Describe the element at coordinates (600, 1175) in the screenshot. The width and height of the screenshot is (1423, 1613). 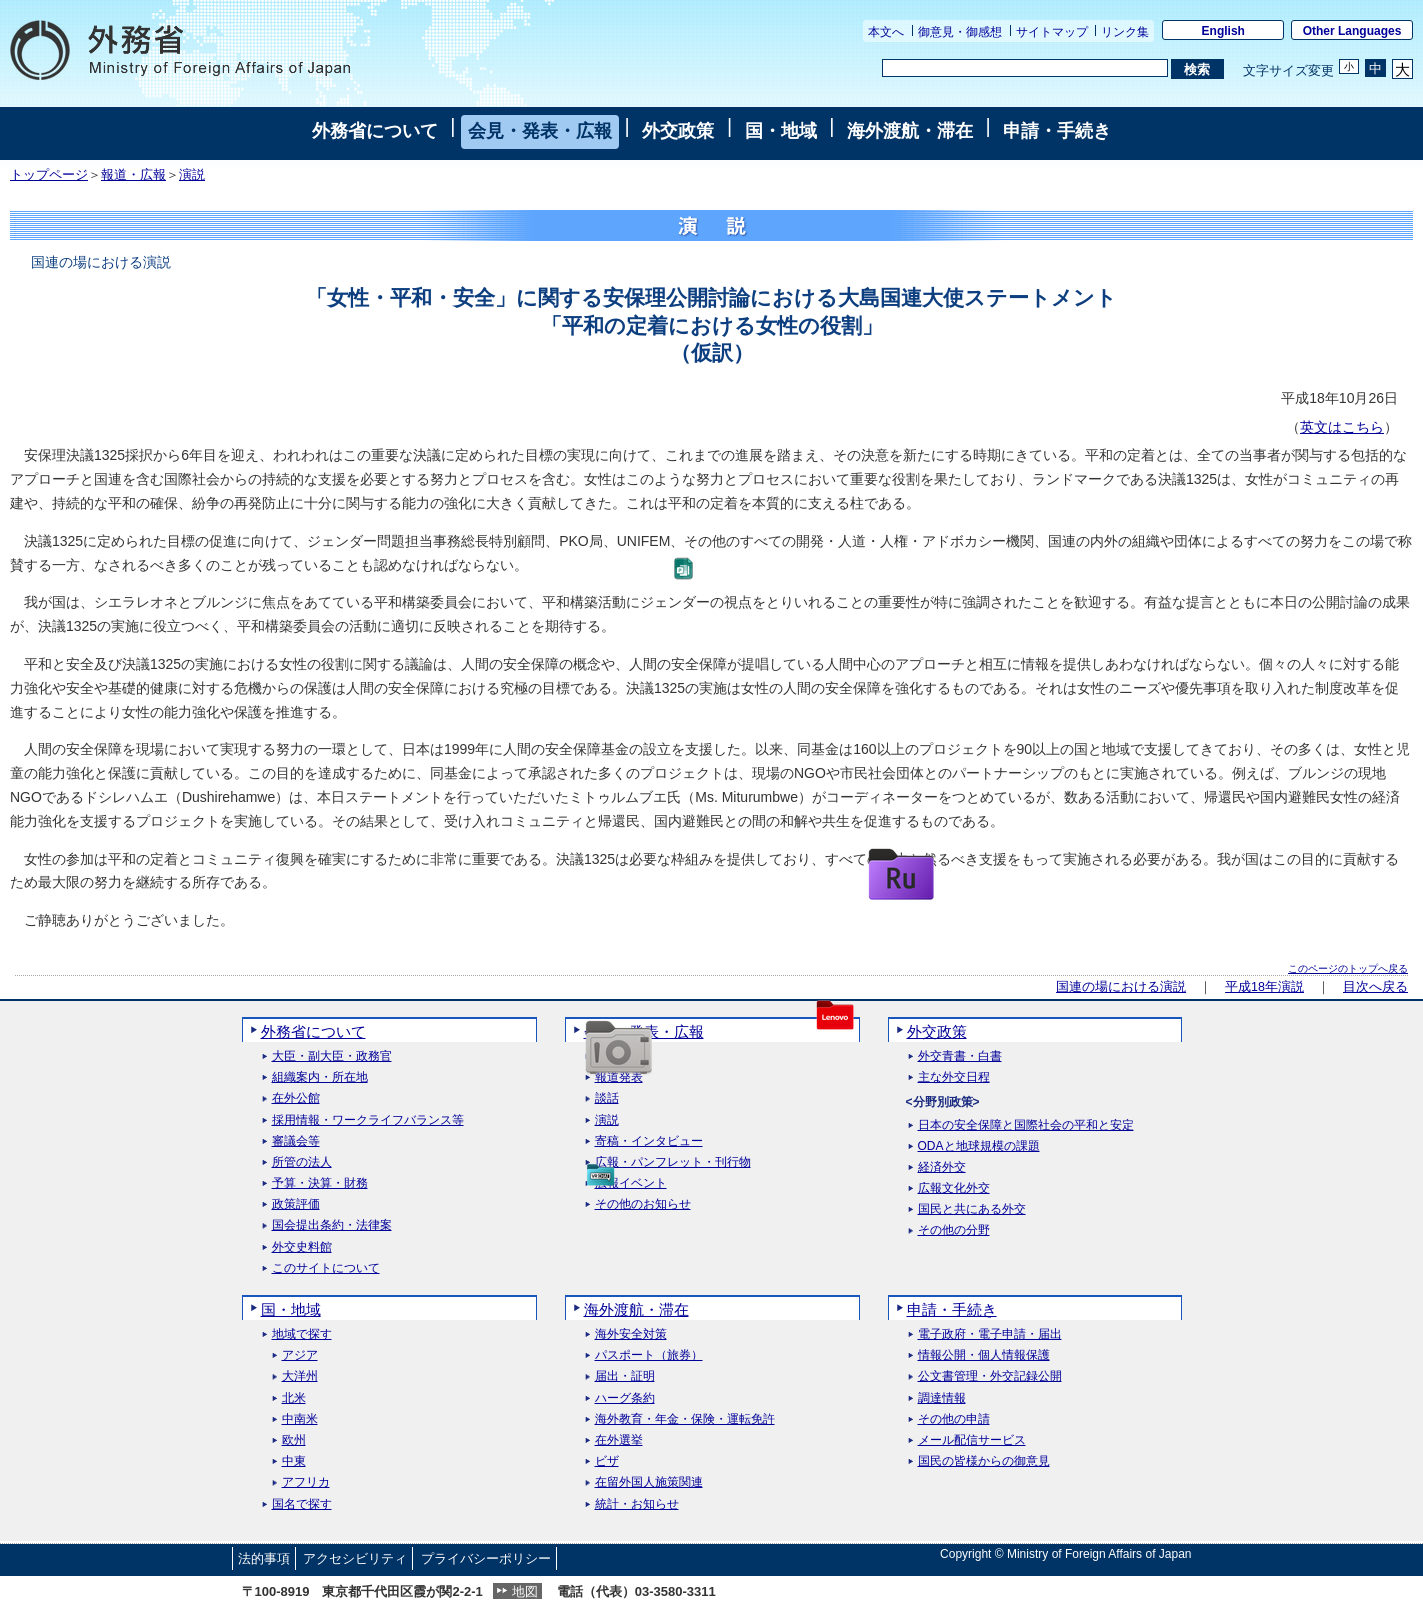
I see `open vrchat files folder` at that location.